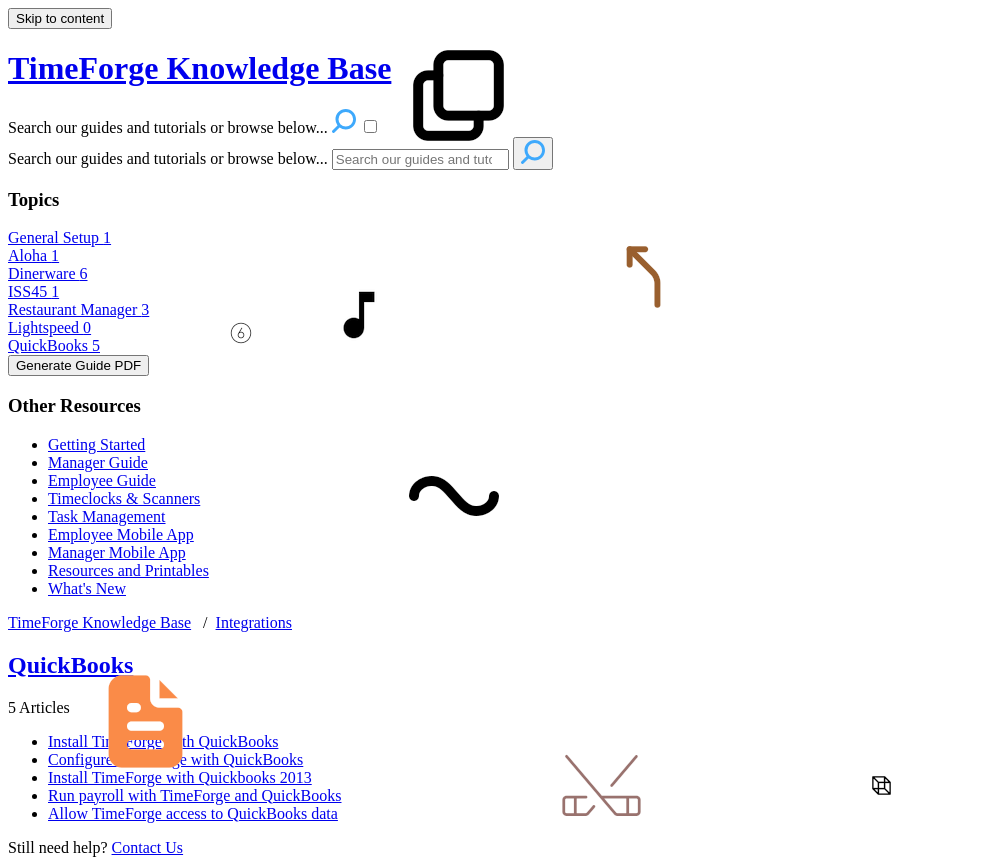 The height and width of the screenshot is (865, 1002). What do you see at coordinates (881, 785) in the screenshot?
I see `view 3D model or object` at bounding box center [881, 785].